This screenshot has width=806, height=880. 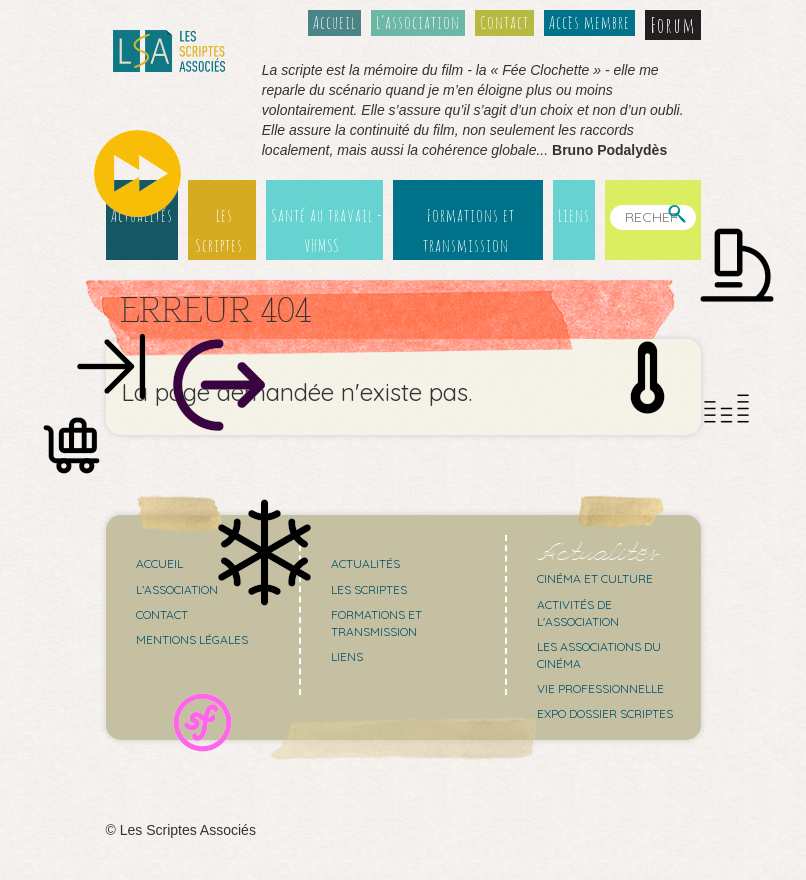 I want to click on symfony framework logo, so click(x=202, y=722).